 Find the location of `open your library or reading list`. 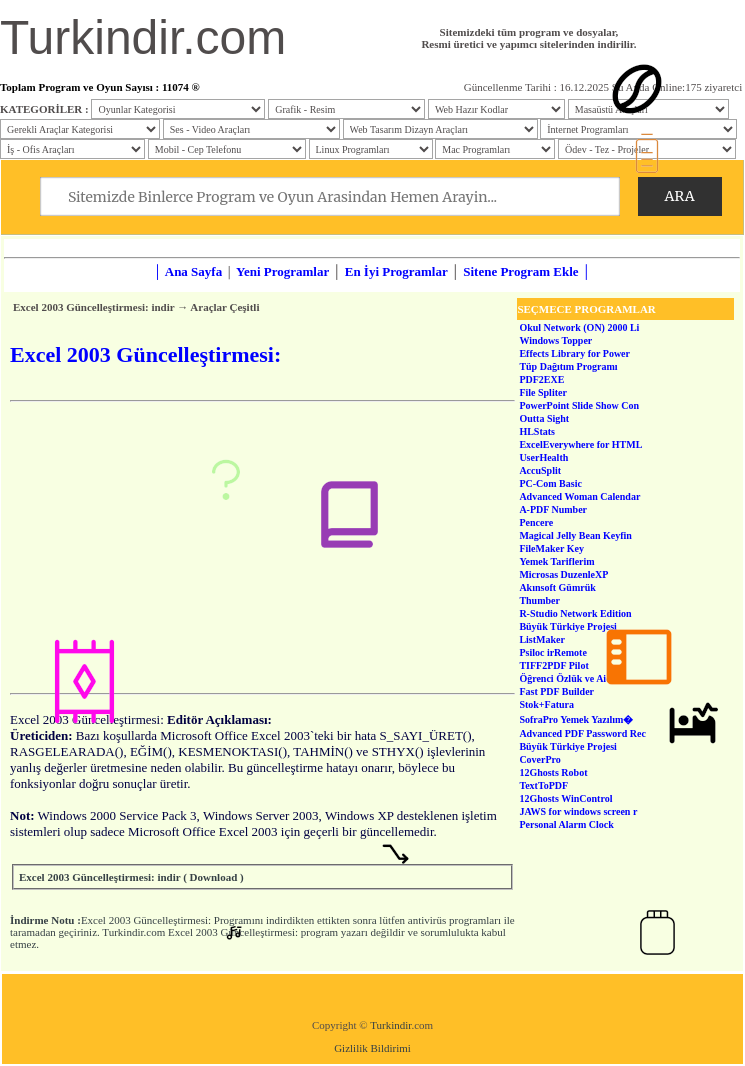

open your library or reading list is located at coordinates (349, 514).